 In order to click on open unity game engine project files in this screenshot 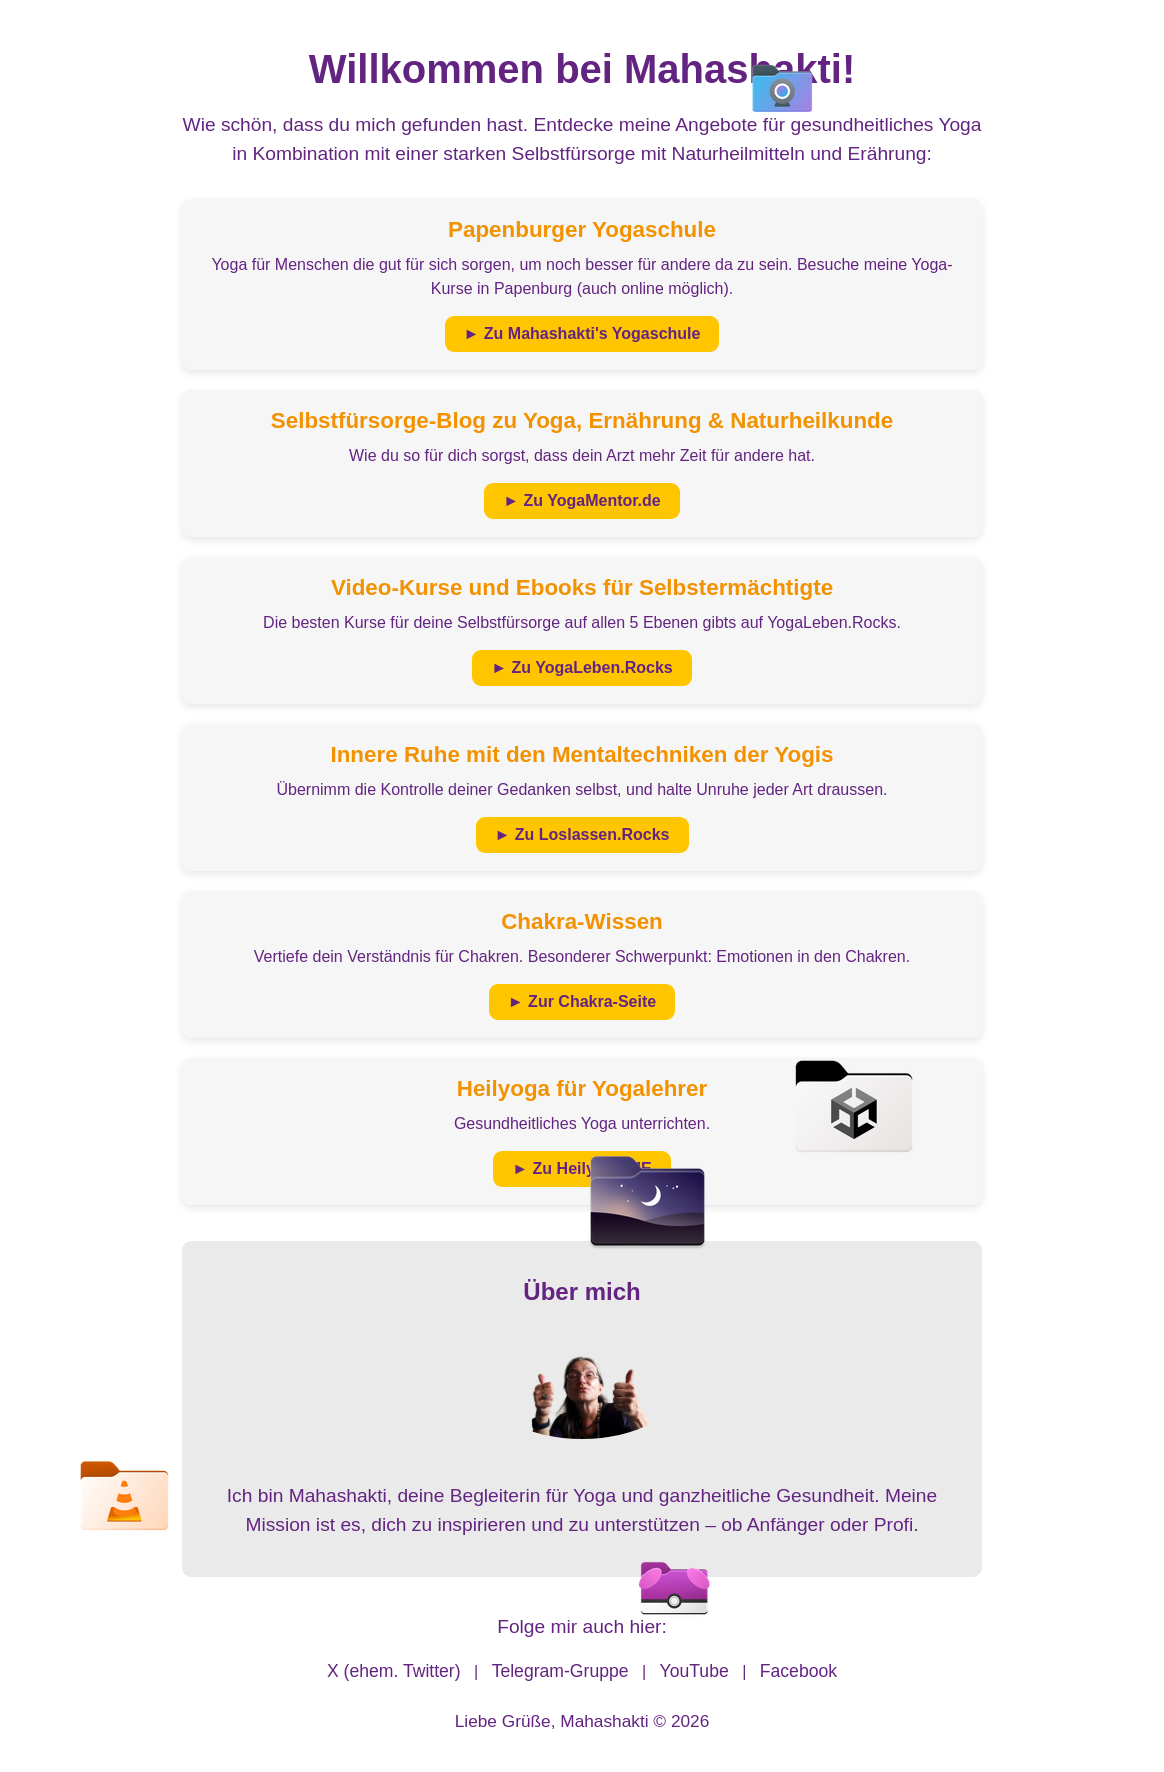, I will do `click(853, 1109)`.